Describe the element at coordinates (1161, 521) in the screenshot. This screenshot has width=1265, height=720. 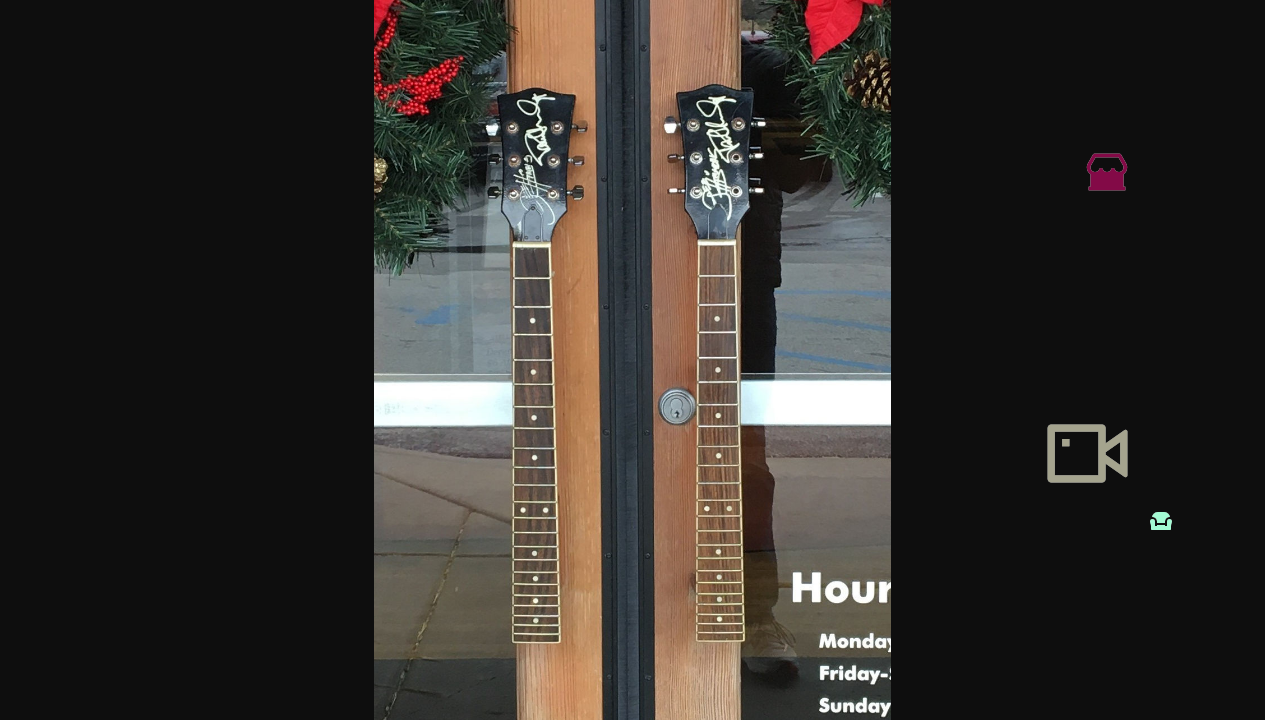
I see `browse furniture or home decor items` at that location.